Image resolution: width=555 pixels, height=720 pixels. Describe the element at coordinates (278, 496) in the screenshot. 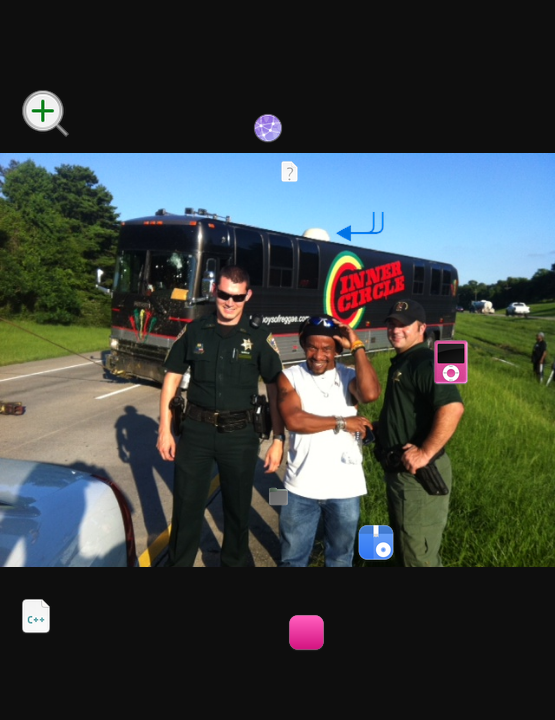

I see `open a folder to view its contents` at that location.